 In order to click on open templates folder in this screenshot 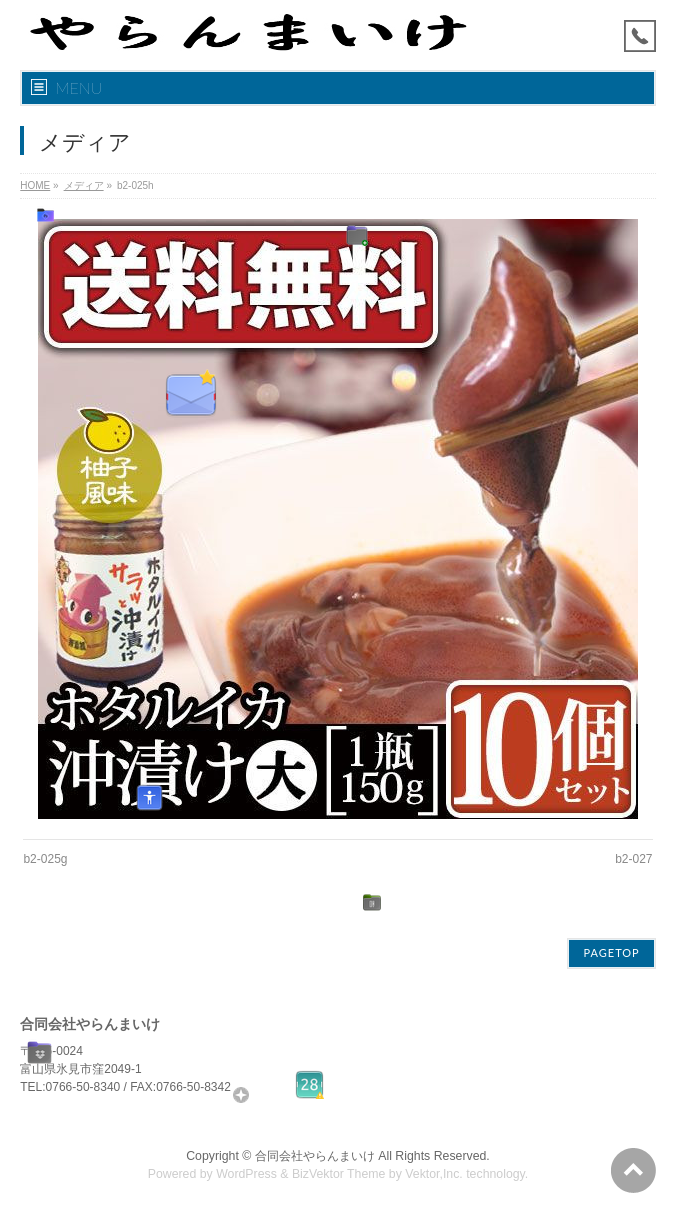, I will do `click(372, 902)`.